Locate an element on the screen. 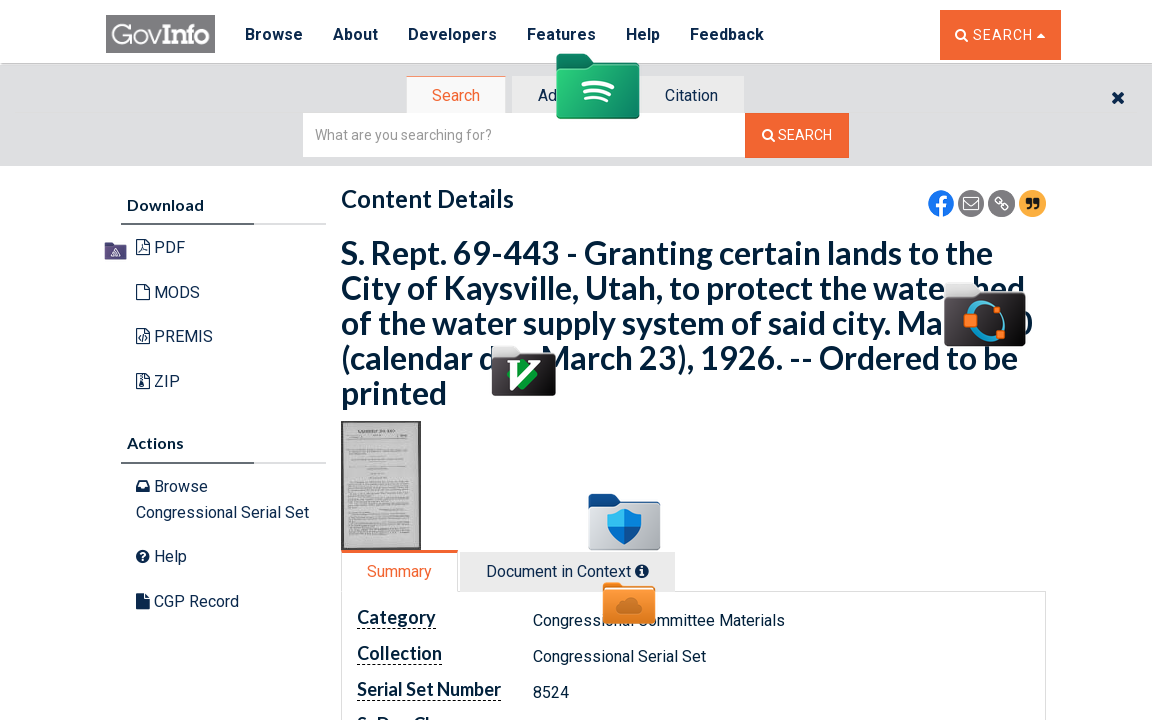  open folder containing Spotify downloads is located at coordinates (597, 88).